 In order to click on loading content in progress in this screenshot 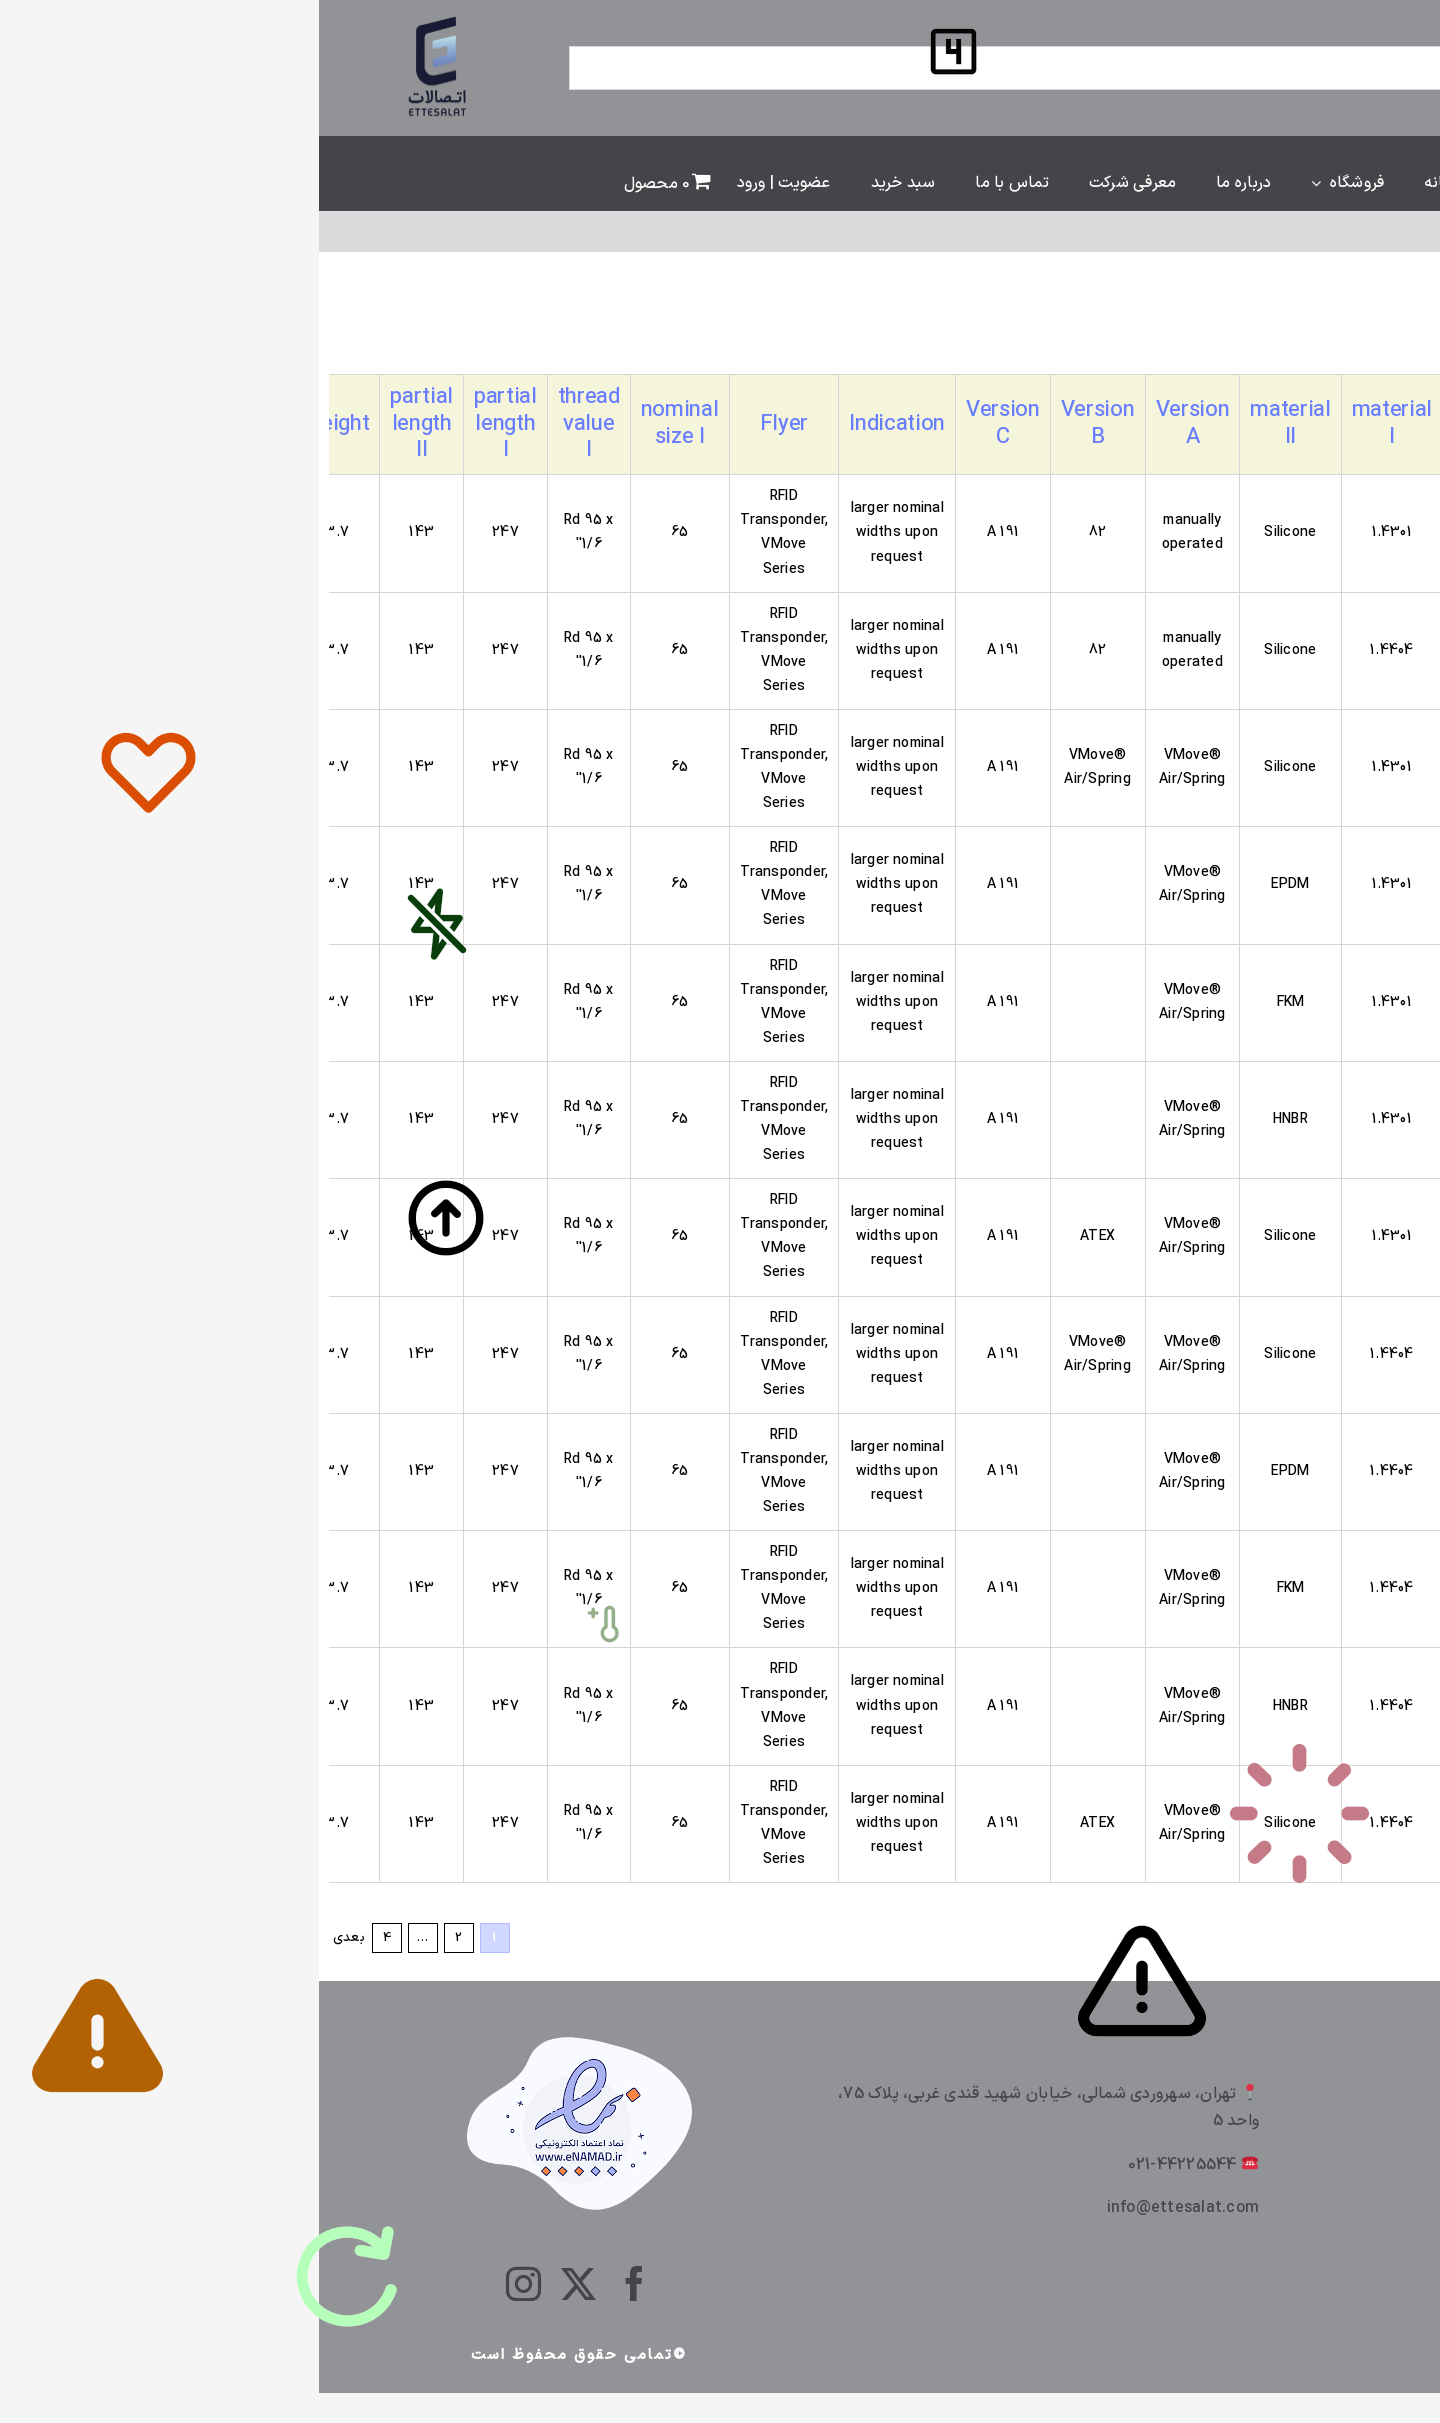, I will do `click(1299, 1813)`.